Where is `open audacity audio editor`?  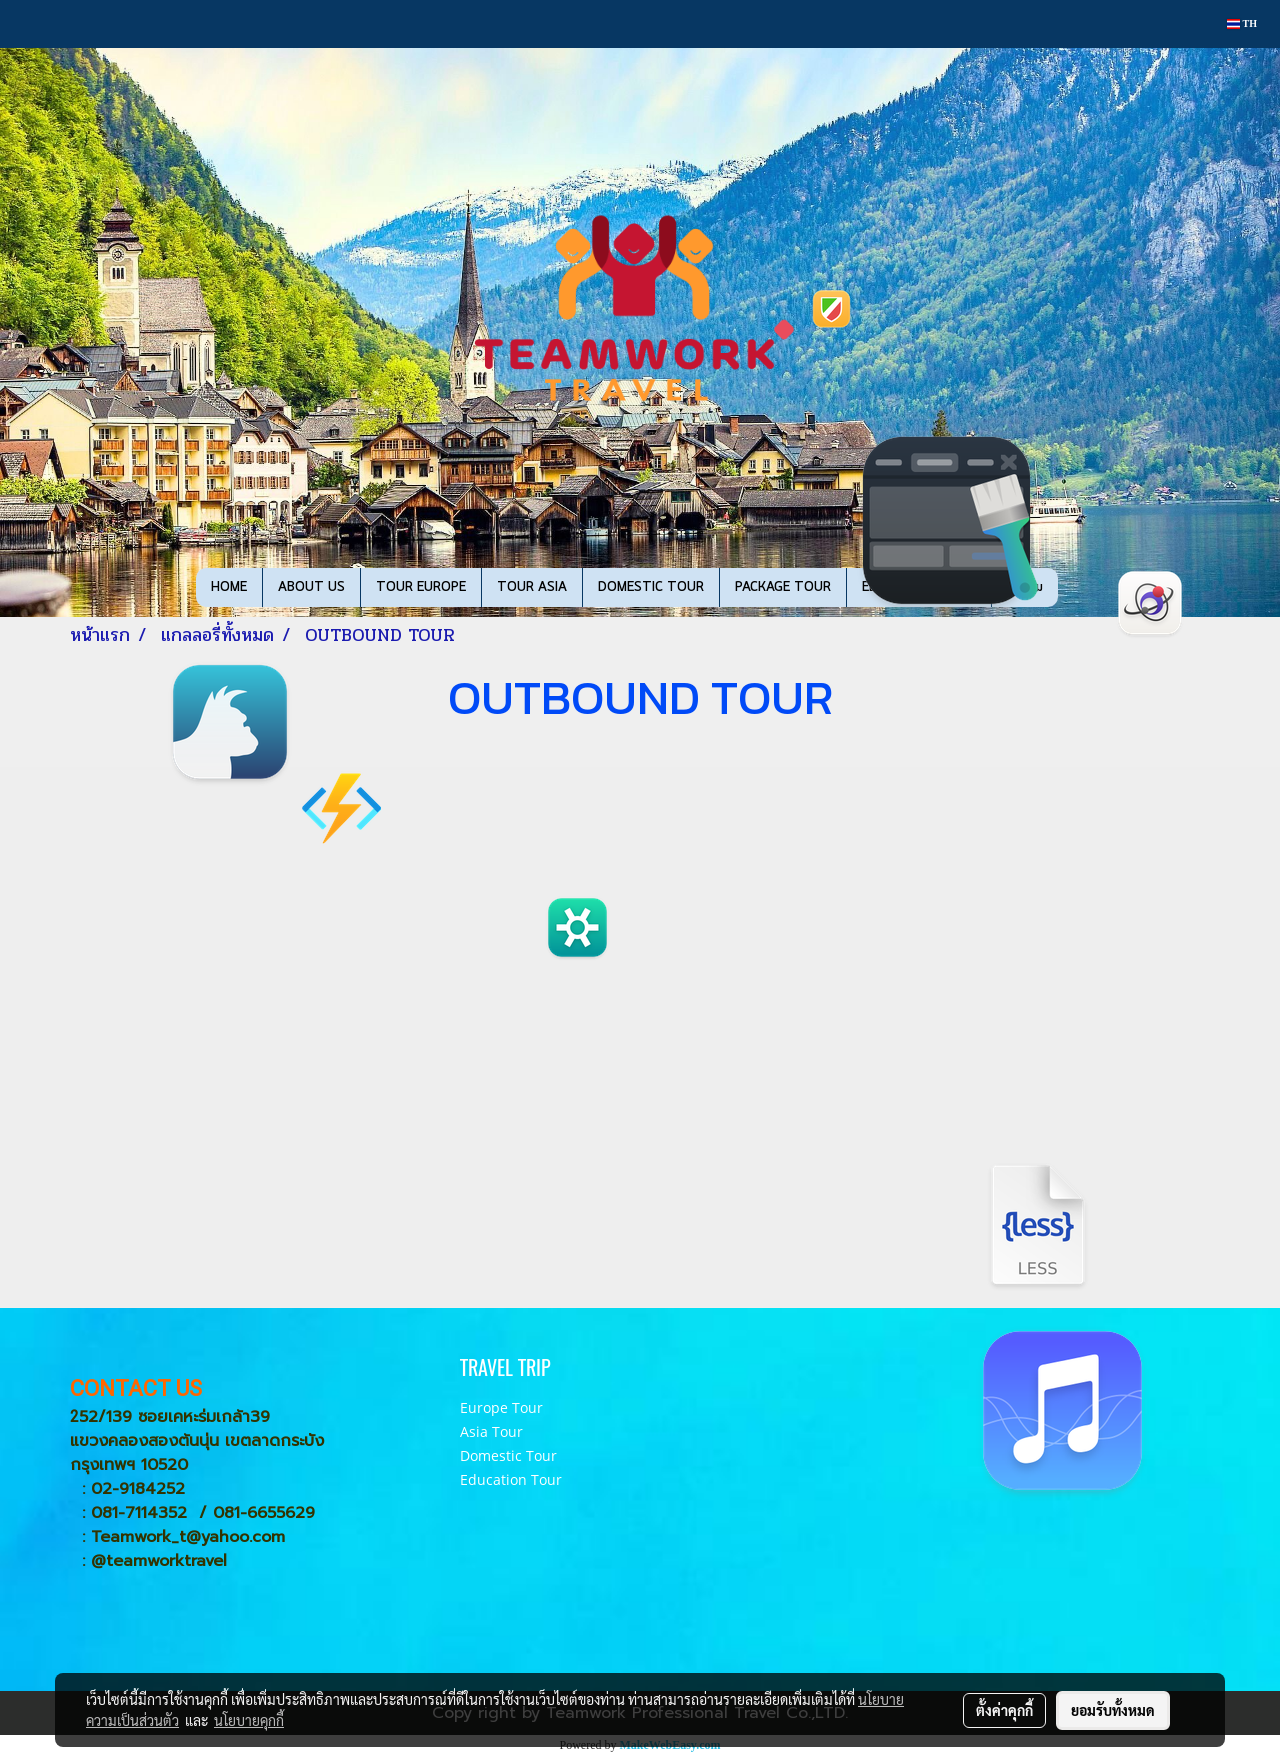 open audacity audio editor is located at coordinates (1062, 1410).